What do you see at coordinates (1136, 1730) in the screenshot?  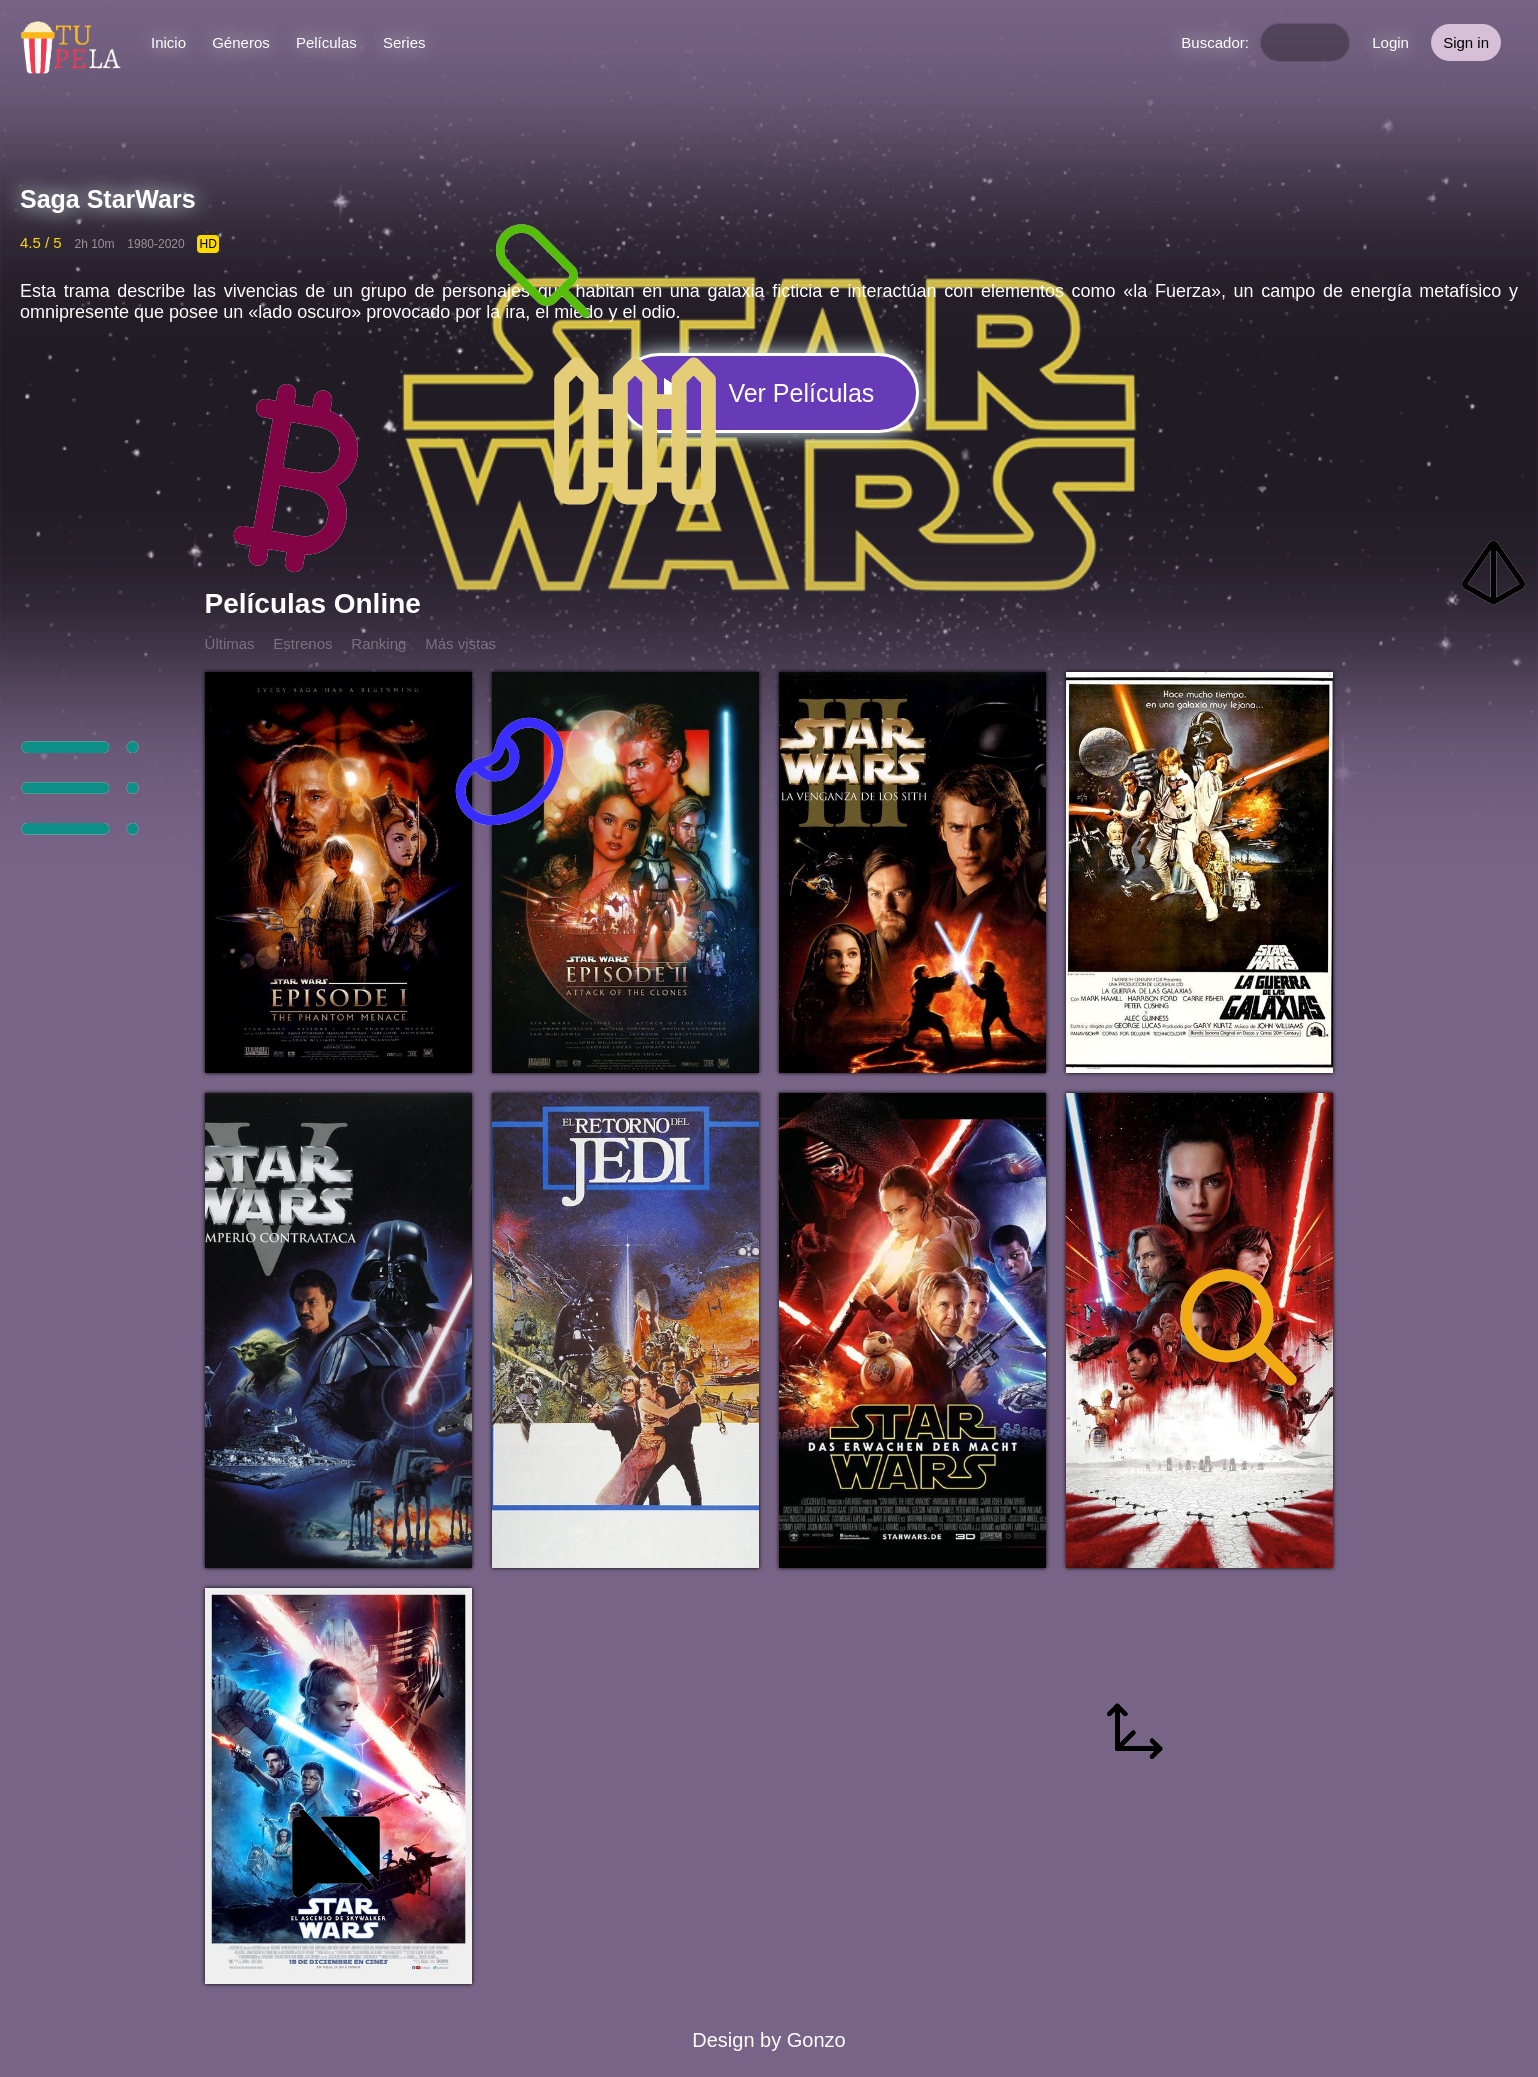 I see `move or transform object in 3d space` at bounding box center [1136, 1730].